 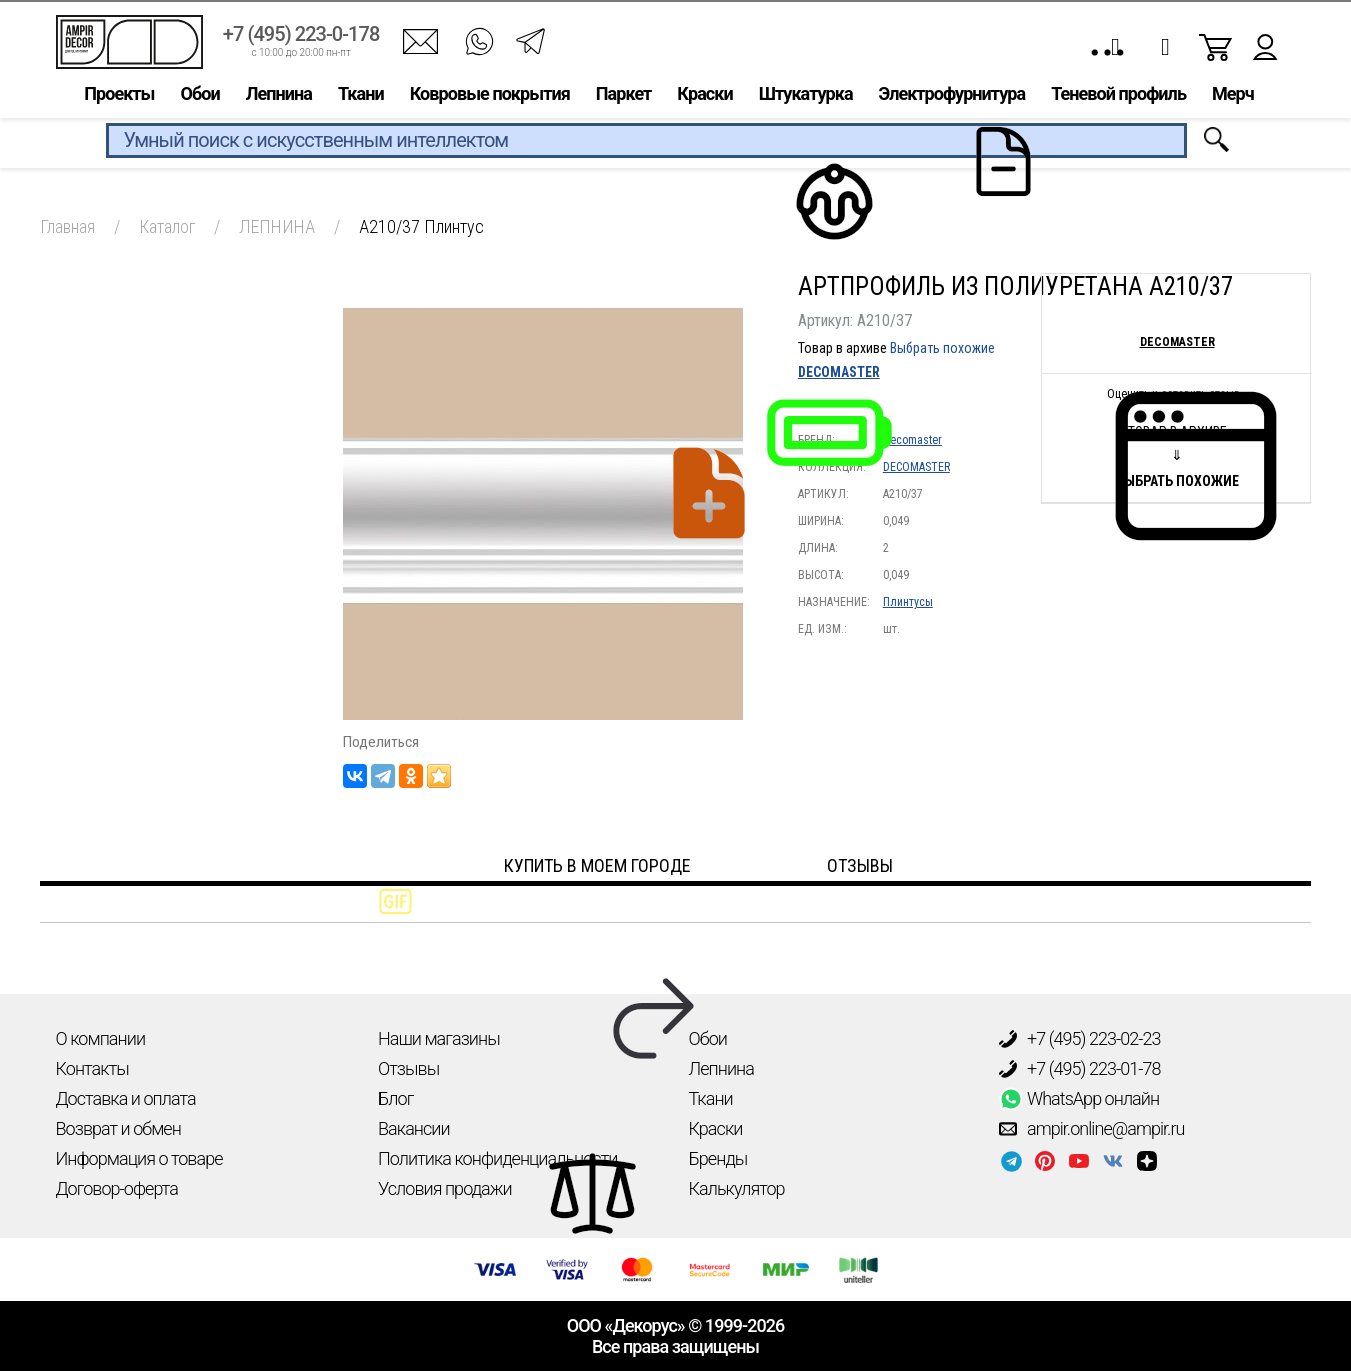 What do you see at coordinates (1107, 52) in the screenshot?
I see `access more options or actions` at bounding box center [1107, 52].